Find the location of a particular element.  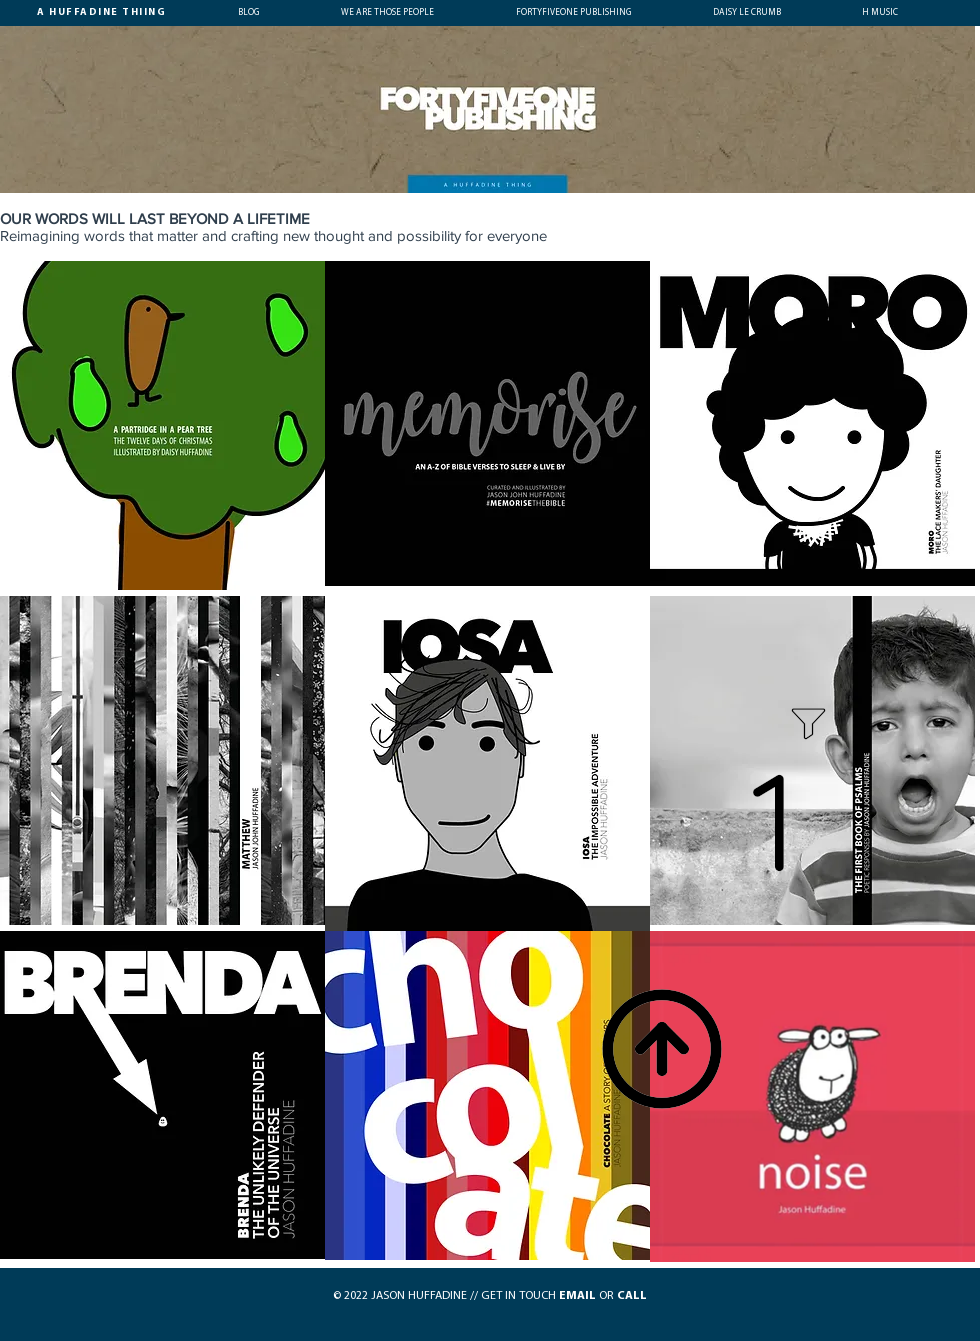

filter or sort content is located at coordinates (808, 722).